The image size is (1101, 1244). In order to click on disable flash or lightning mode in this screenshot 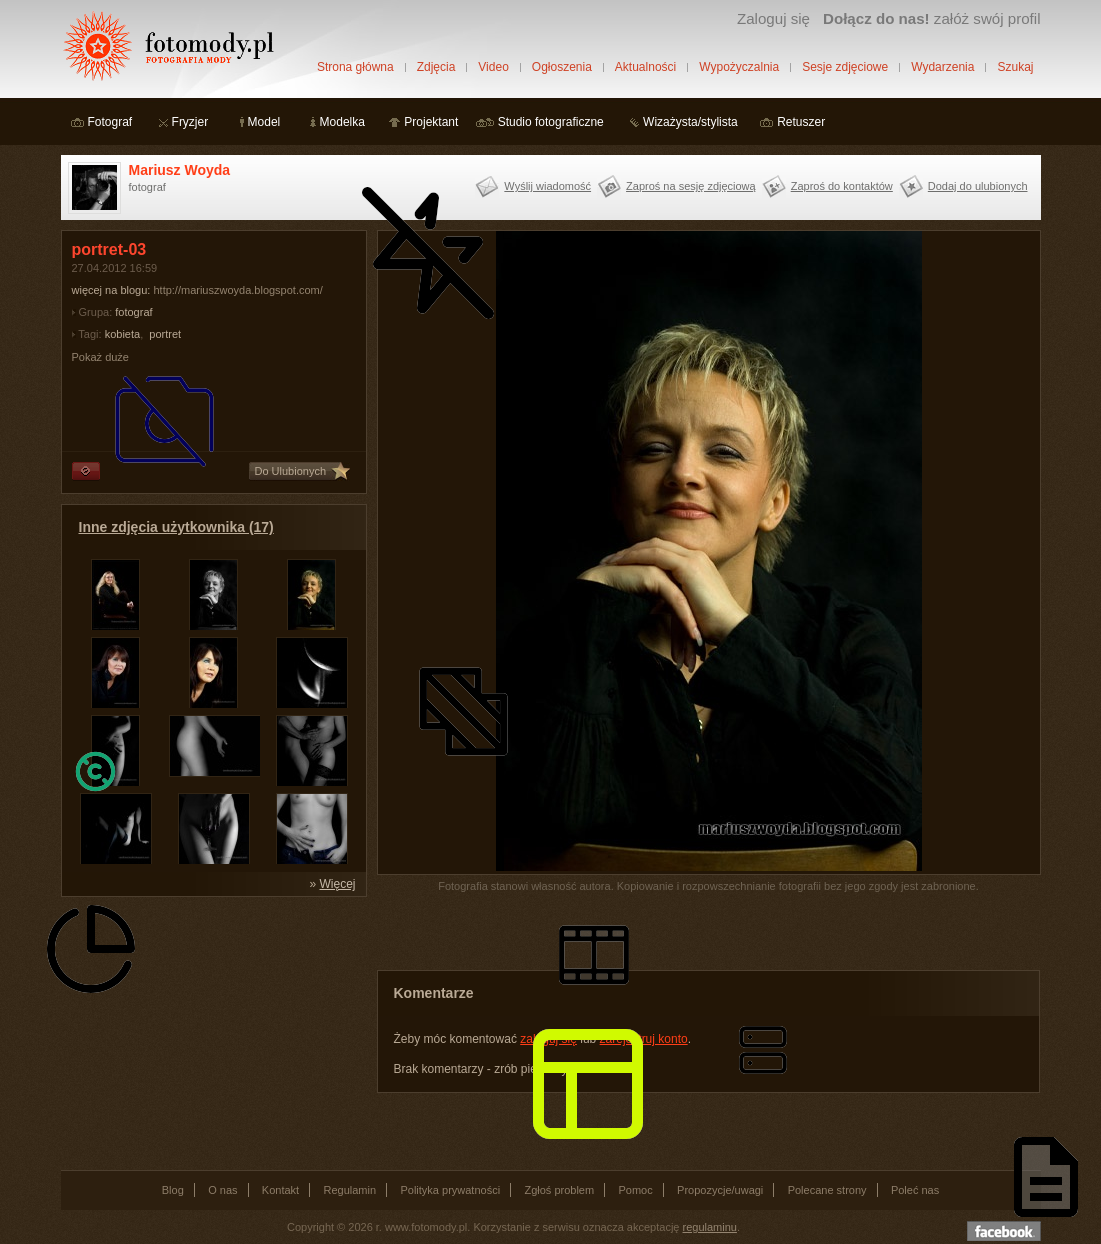, I will do `click(428, 253)`.